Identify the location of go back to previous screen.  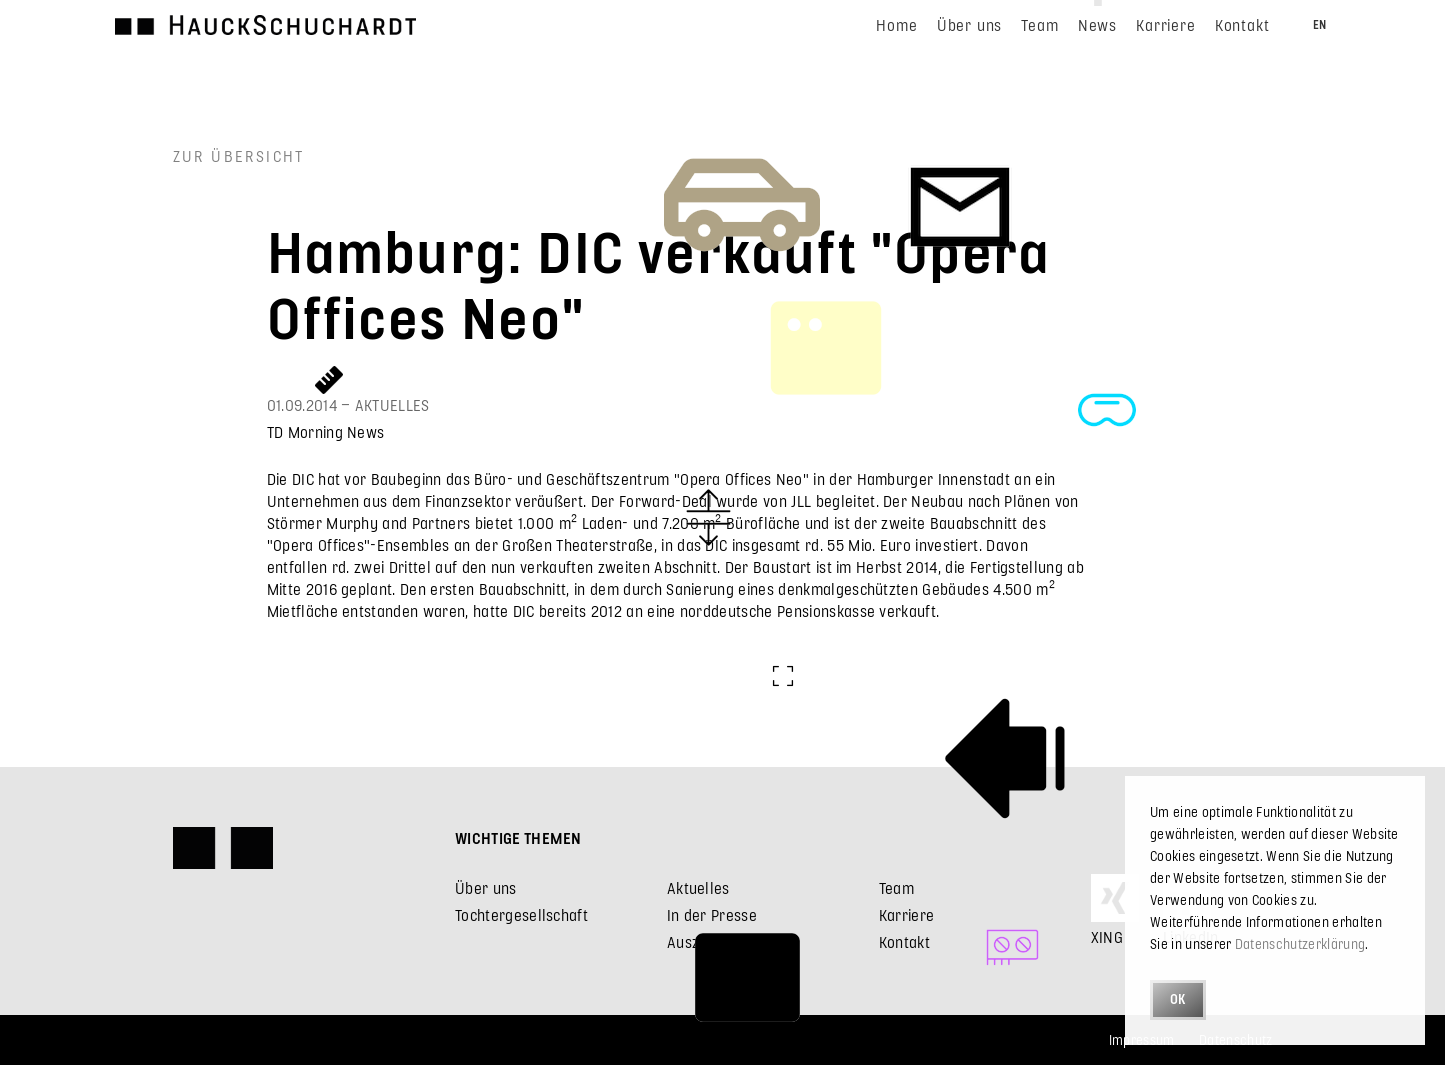
(1009, 758).